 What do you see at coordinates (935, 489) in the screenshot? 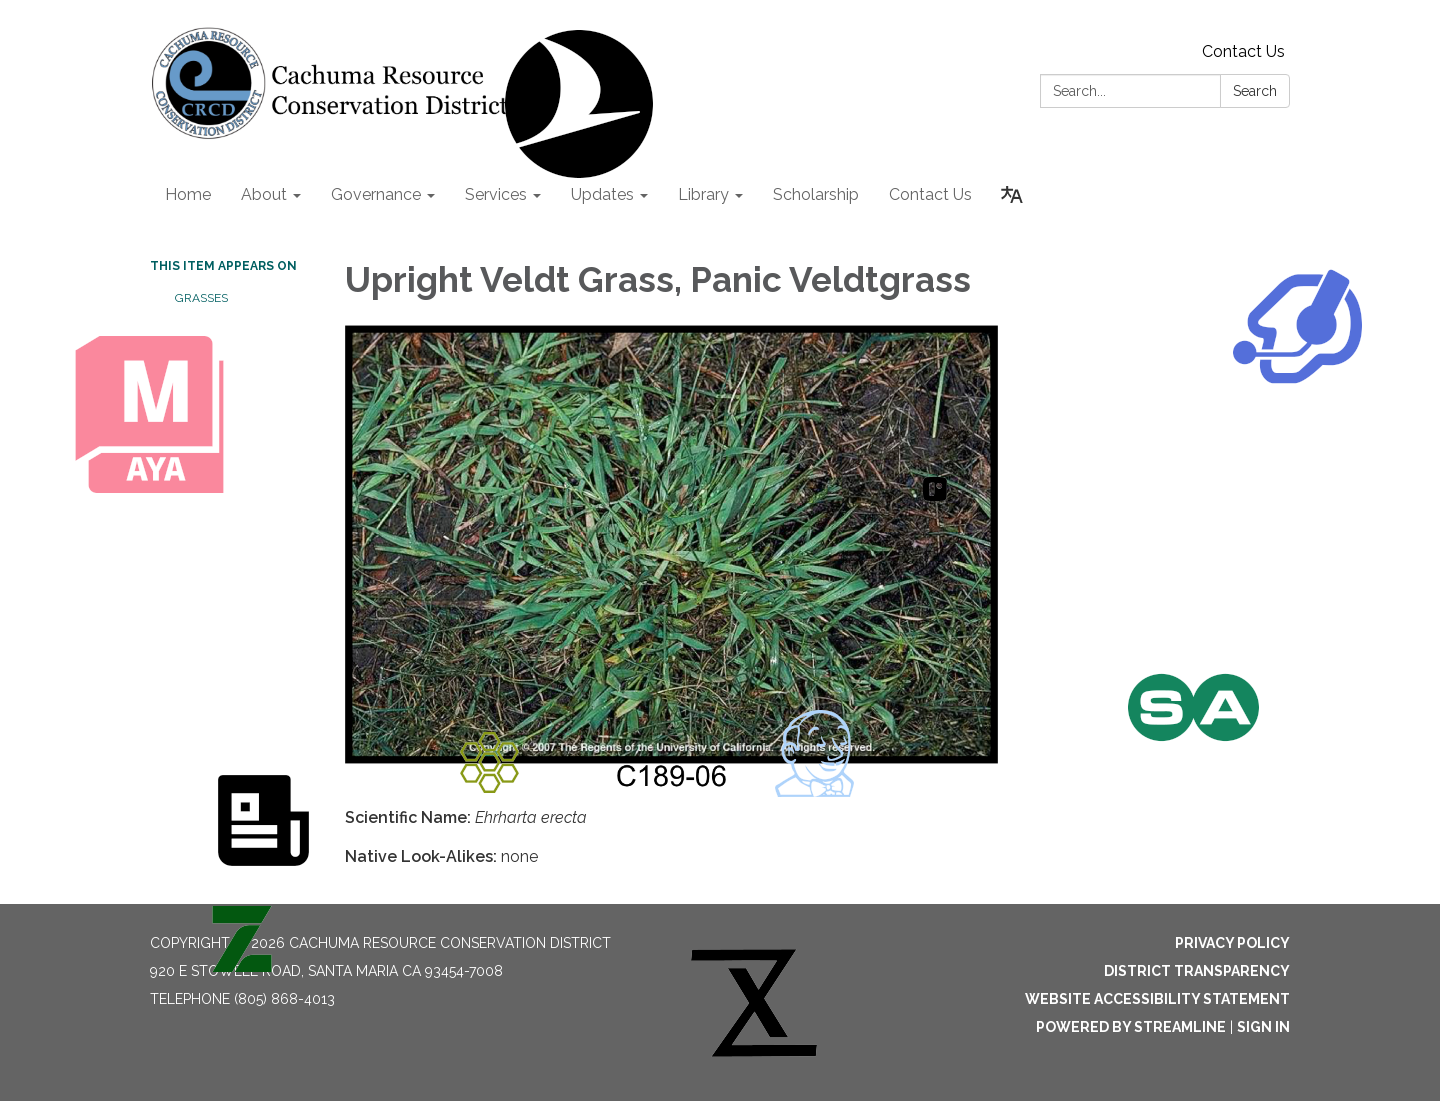
I see `rescript programming language logo` at bounding box center [935, 489].